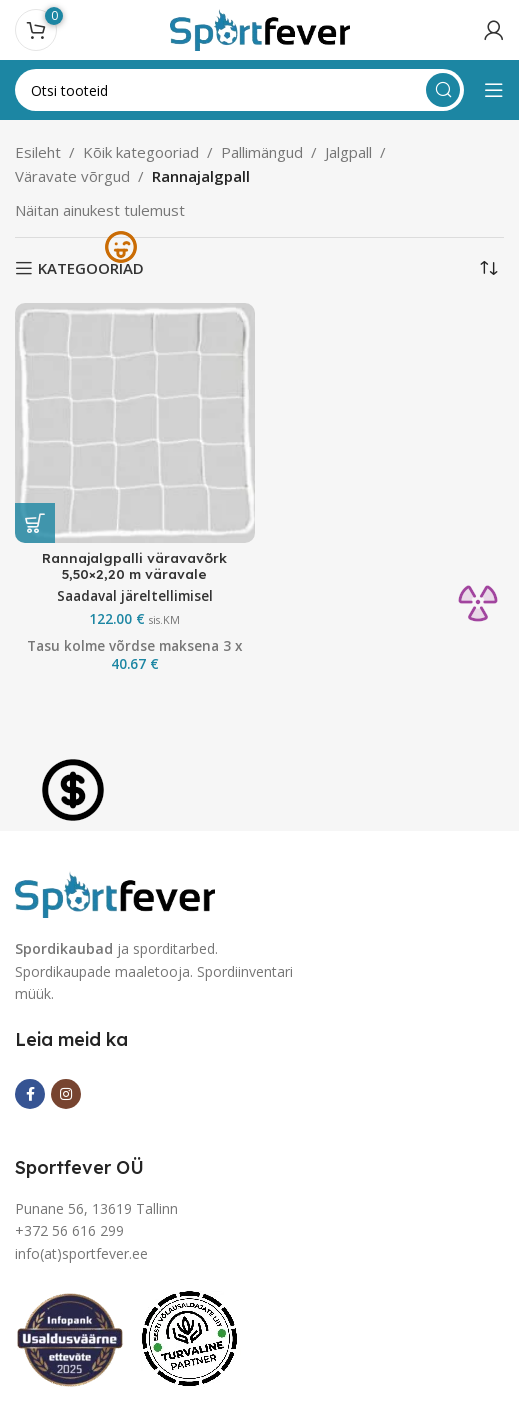  What do you see at coordinates (73, 790) in the screenshot?
I see `view your account balance` at bounding box center [73, 790].